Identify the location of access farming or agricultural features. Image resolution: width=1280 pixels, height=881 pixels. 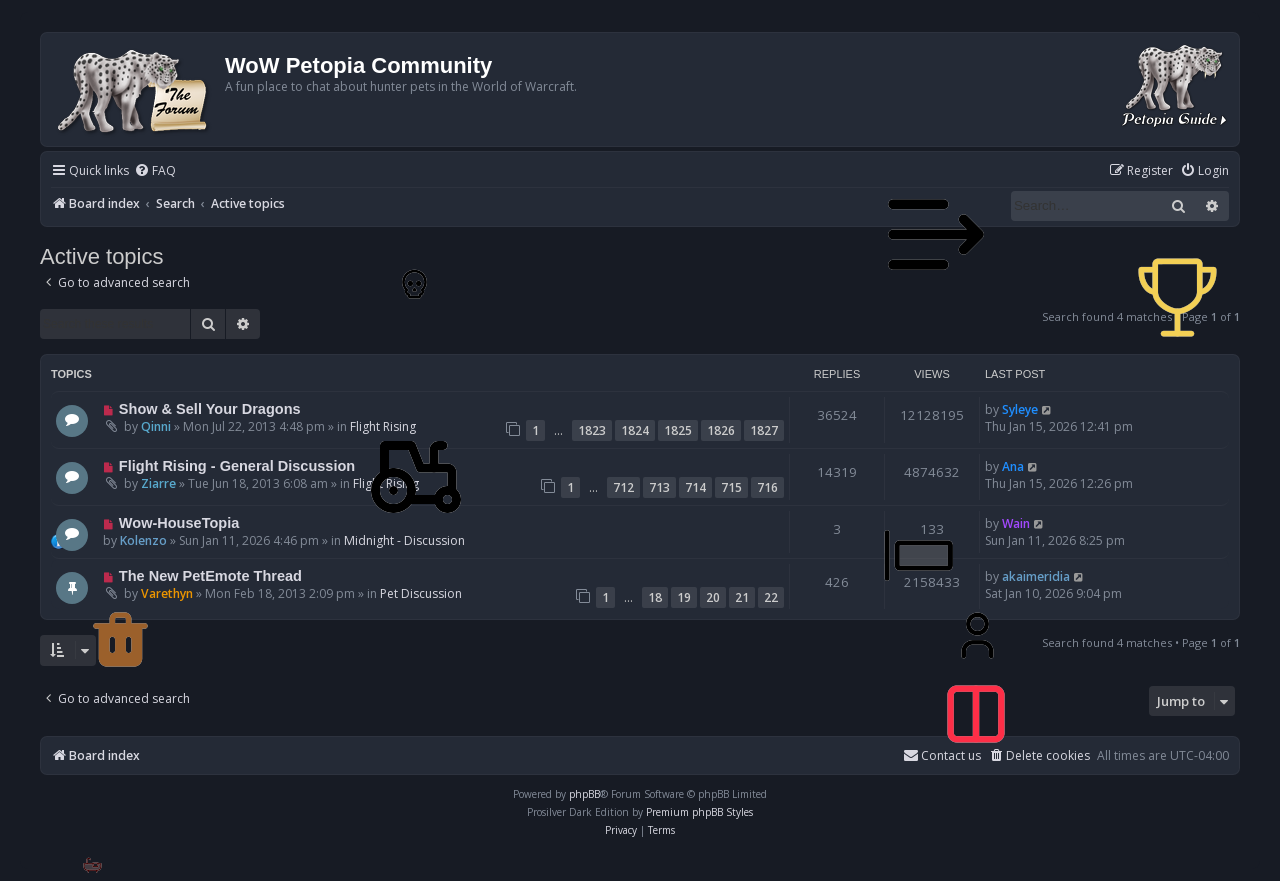
(416, 477).